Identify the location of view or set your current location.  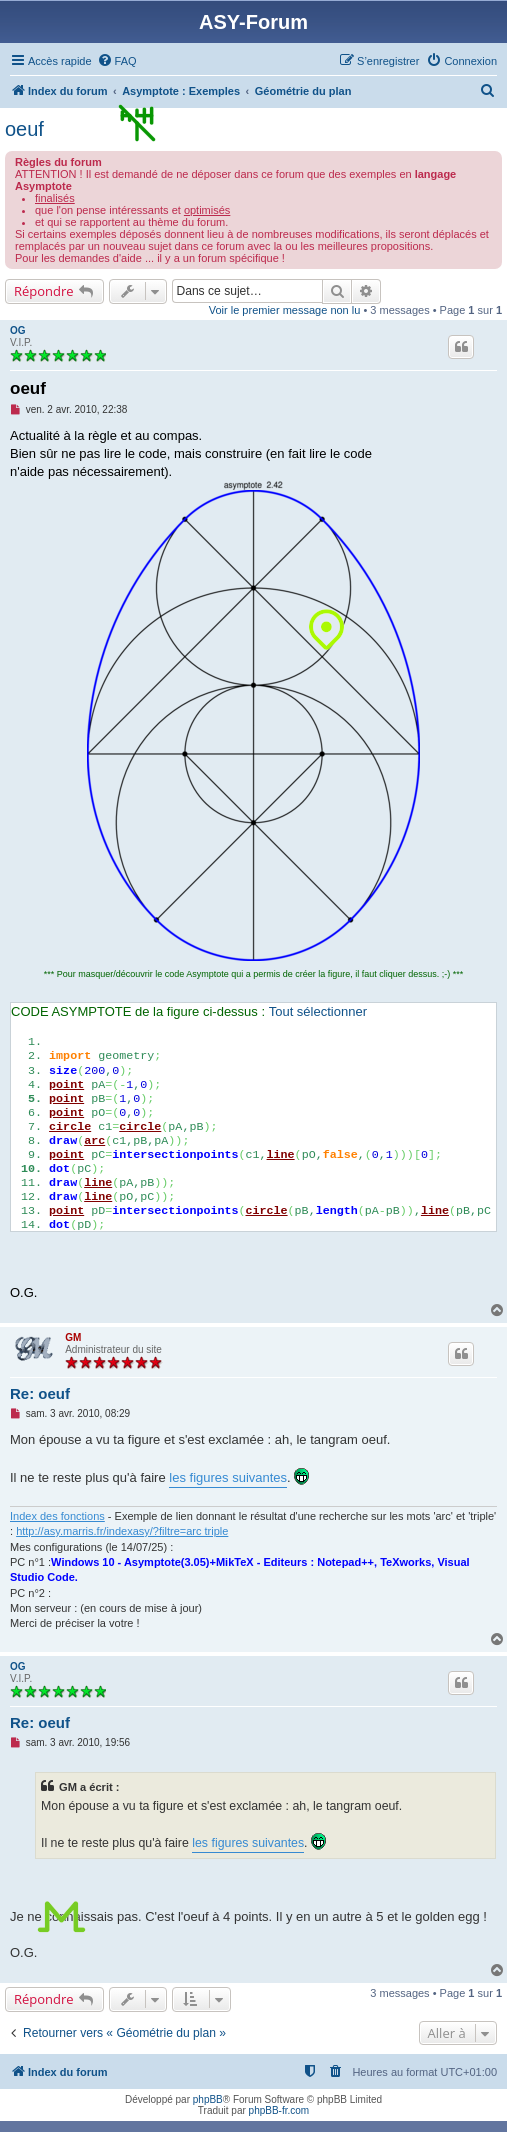
(326, 629).